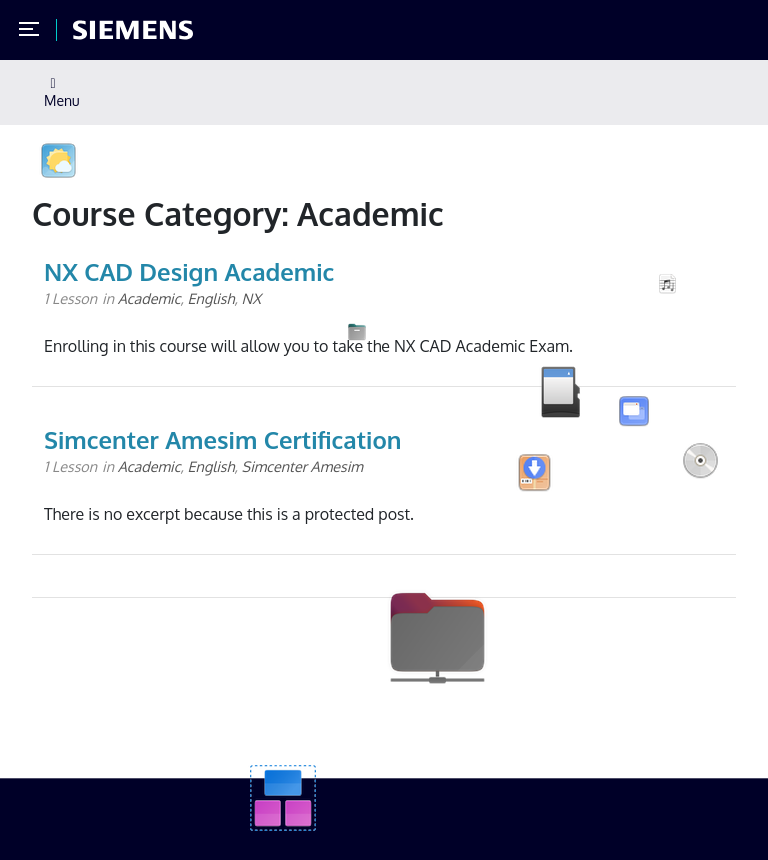 The height and width of the screenshot is (860, 768). I want to click on an iMelody audio file, so click(667, 283).